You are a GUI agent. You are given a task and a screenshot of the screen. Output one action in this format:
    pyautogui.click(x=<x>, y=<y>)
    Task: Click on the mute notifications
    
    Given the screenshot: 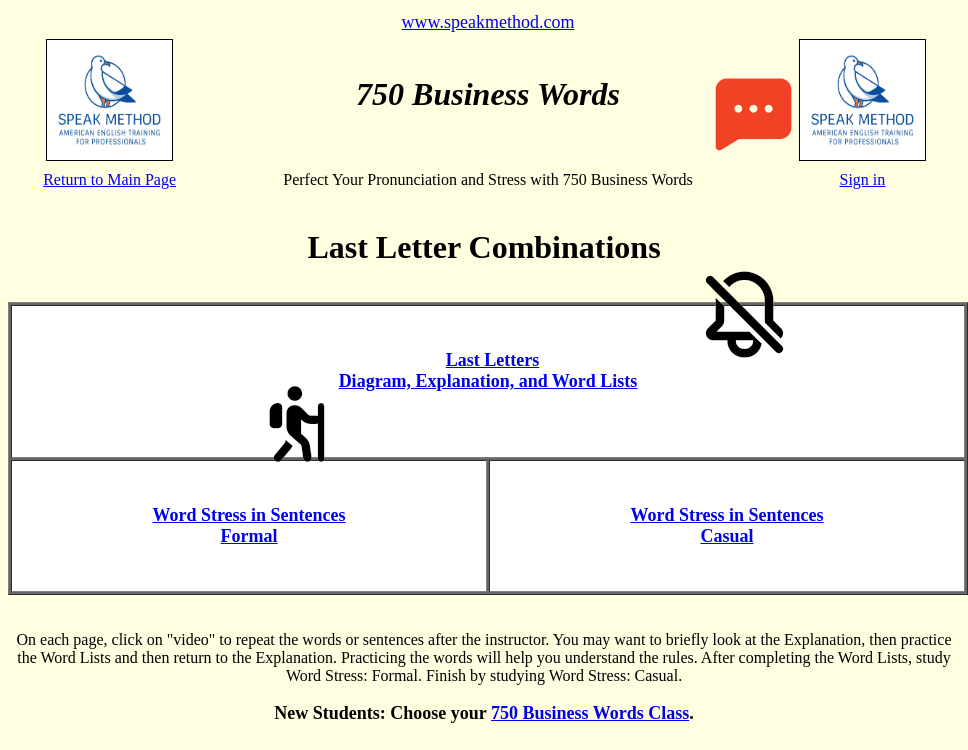 What is the action you would take?
    pyautogui.click(x=744, y=314)
    